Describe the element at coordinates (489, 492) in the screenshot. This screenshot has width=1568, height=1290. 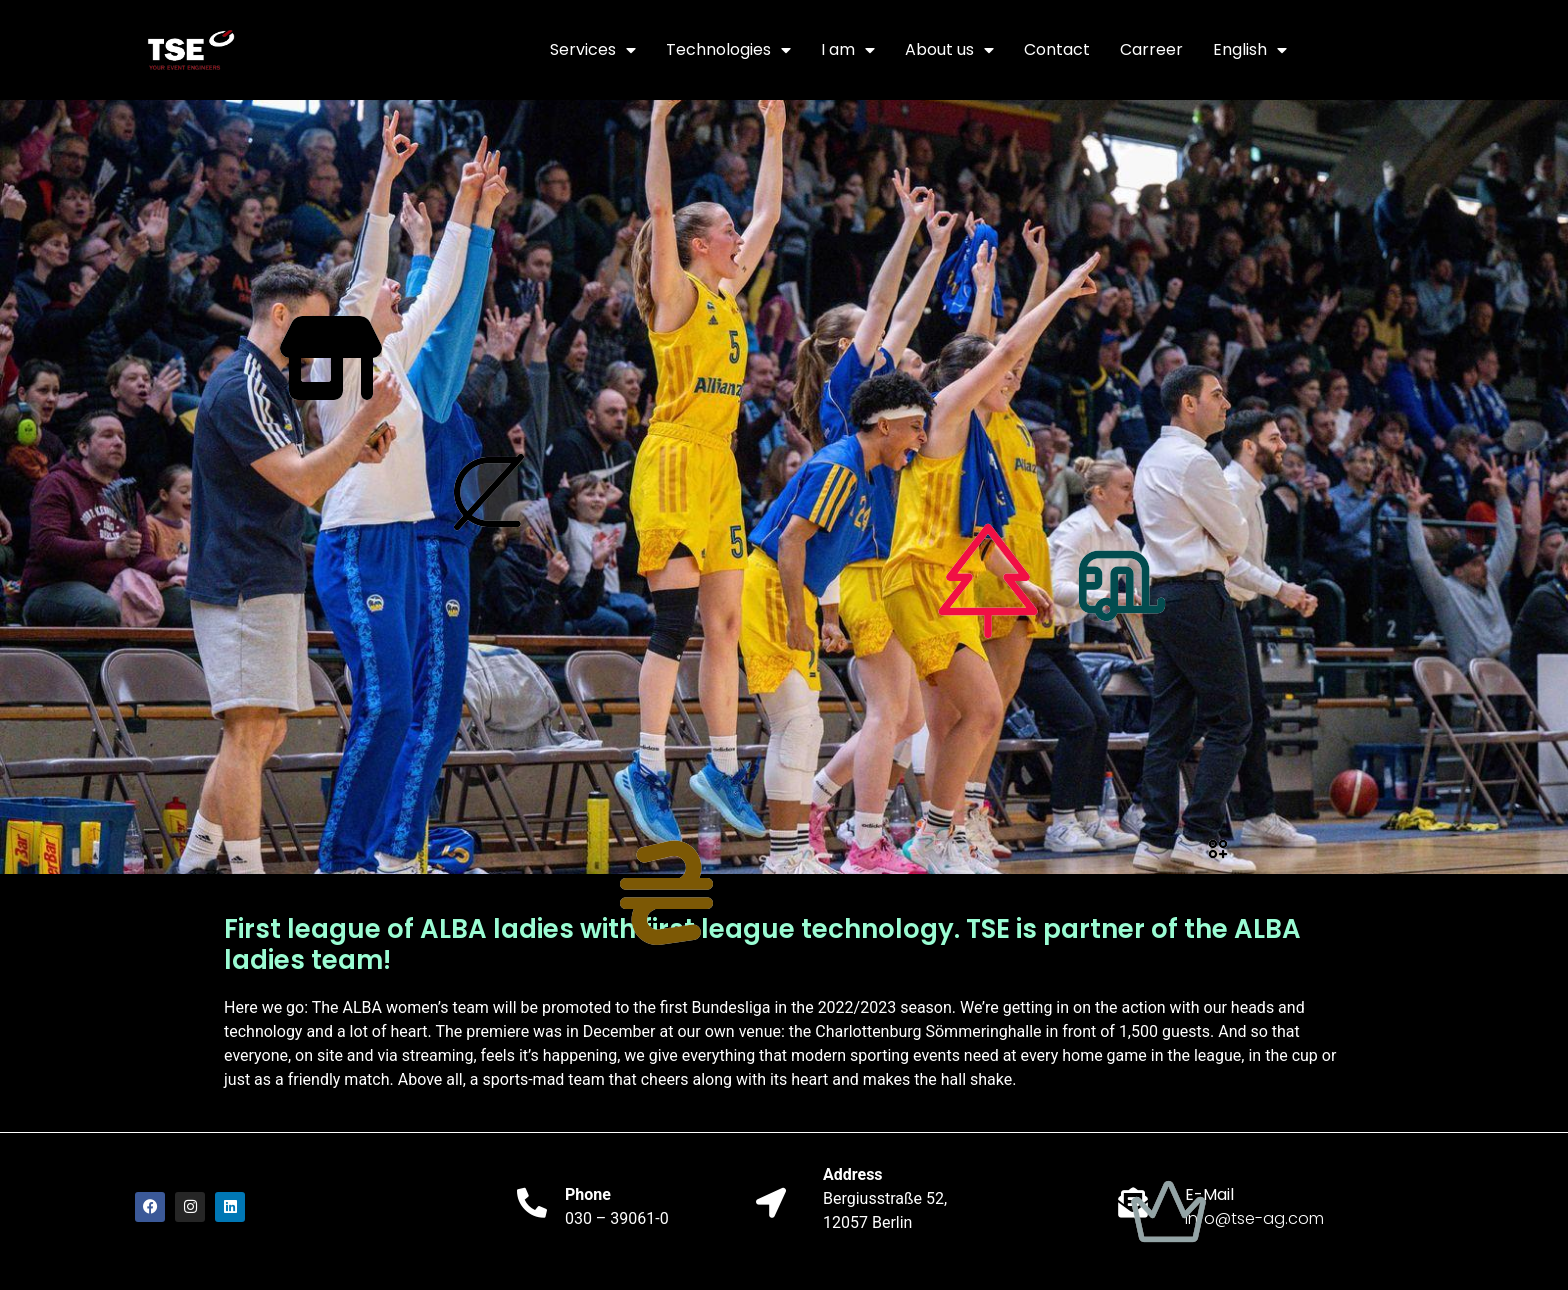
I see `indicates a set is not a subset of another in mathematical notation` at that location.